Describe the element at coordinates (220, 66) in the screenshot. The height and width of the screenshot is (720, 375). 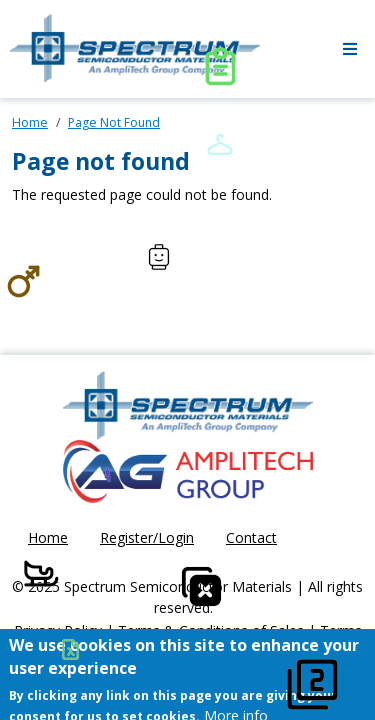
I see `view clipboard contents` at that location.